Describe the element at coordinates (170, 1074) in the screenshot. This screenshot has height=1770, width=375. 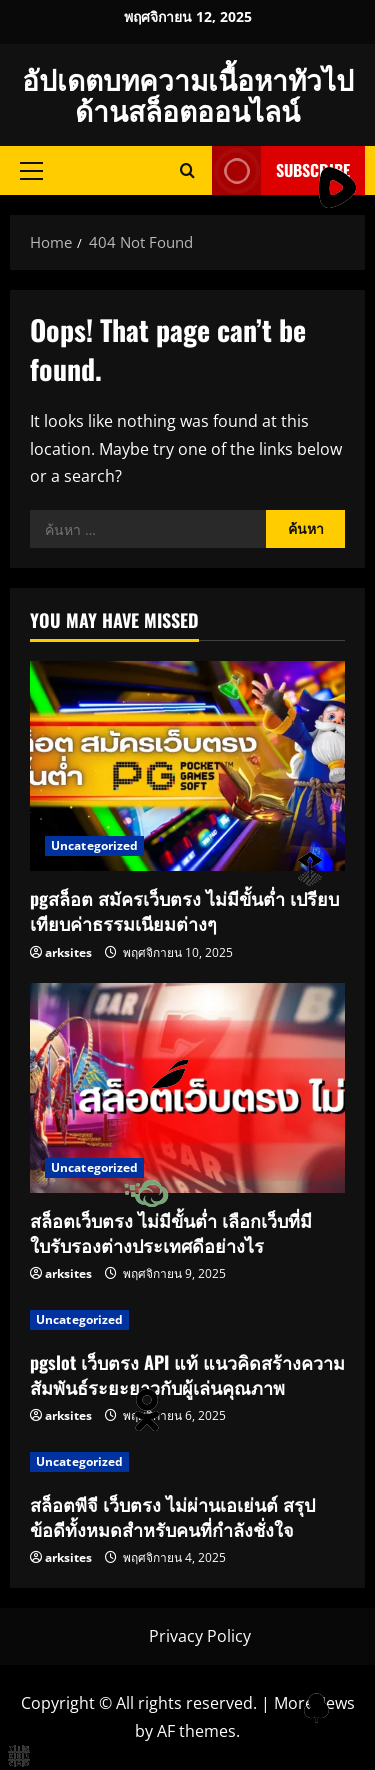
I see `iberia airlines app or website` at that location.